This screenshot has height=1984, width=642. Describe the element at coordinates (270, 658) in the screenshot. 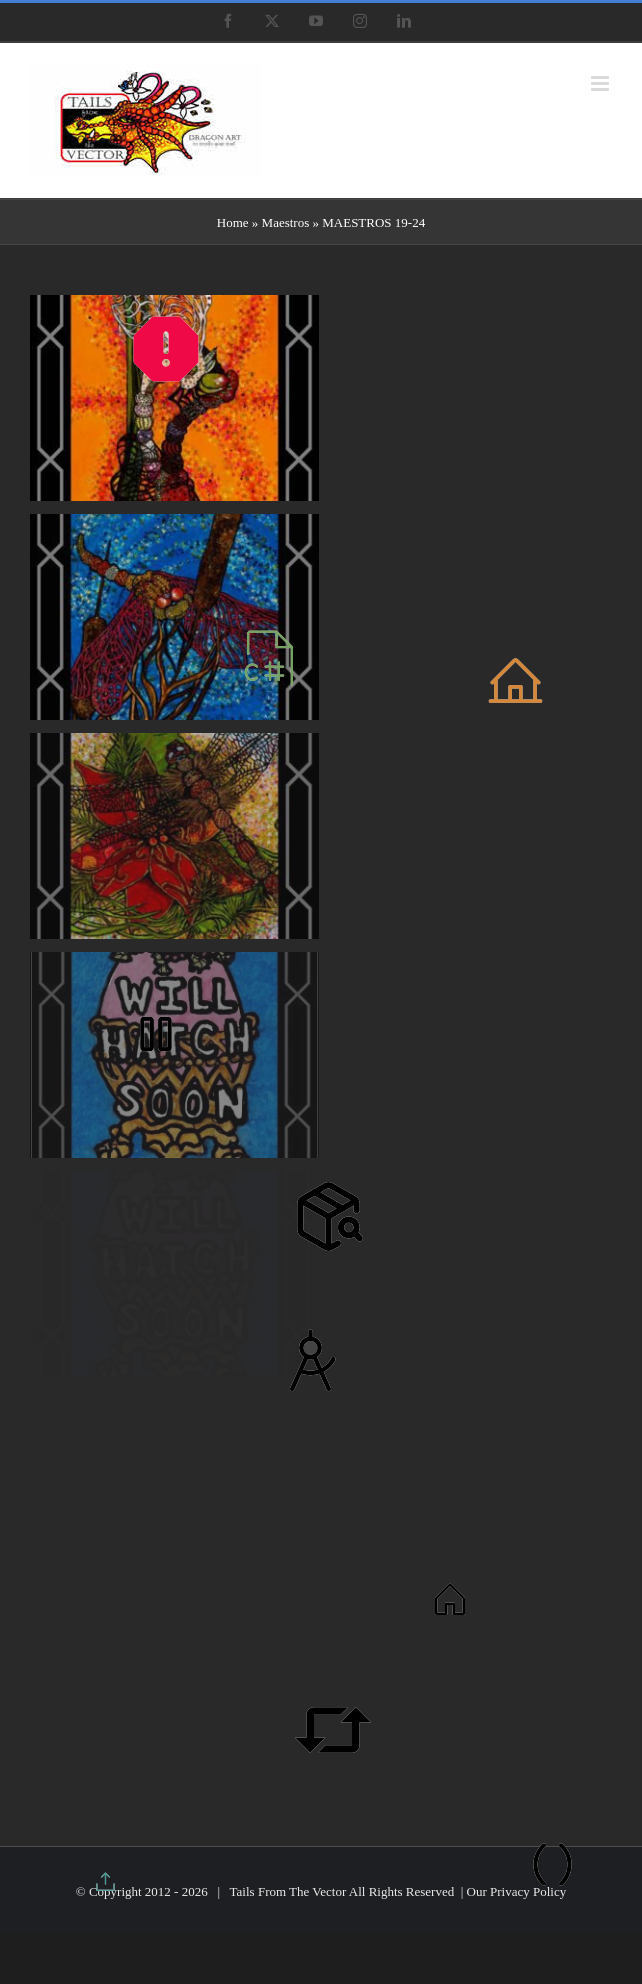

I see `open a C# source code file` at that location.